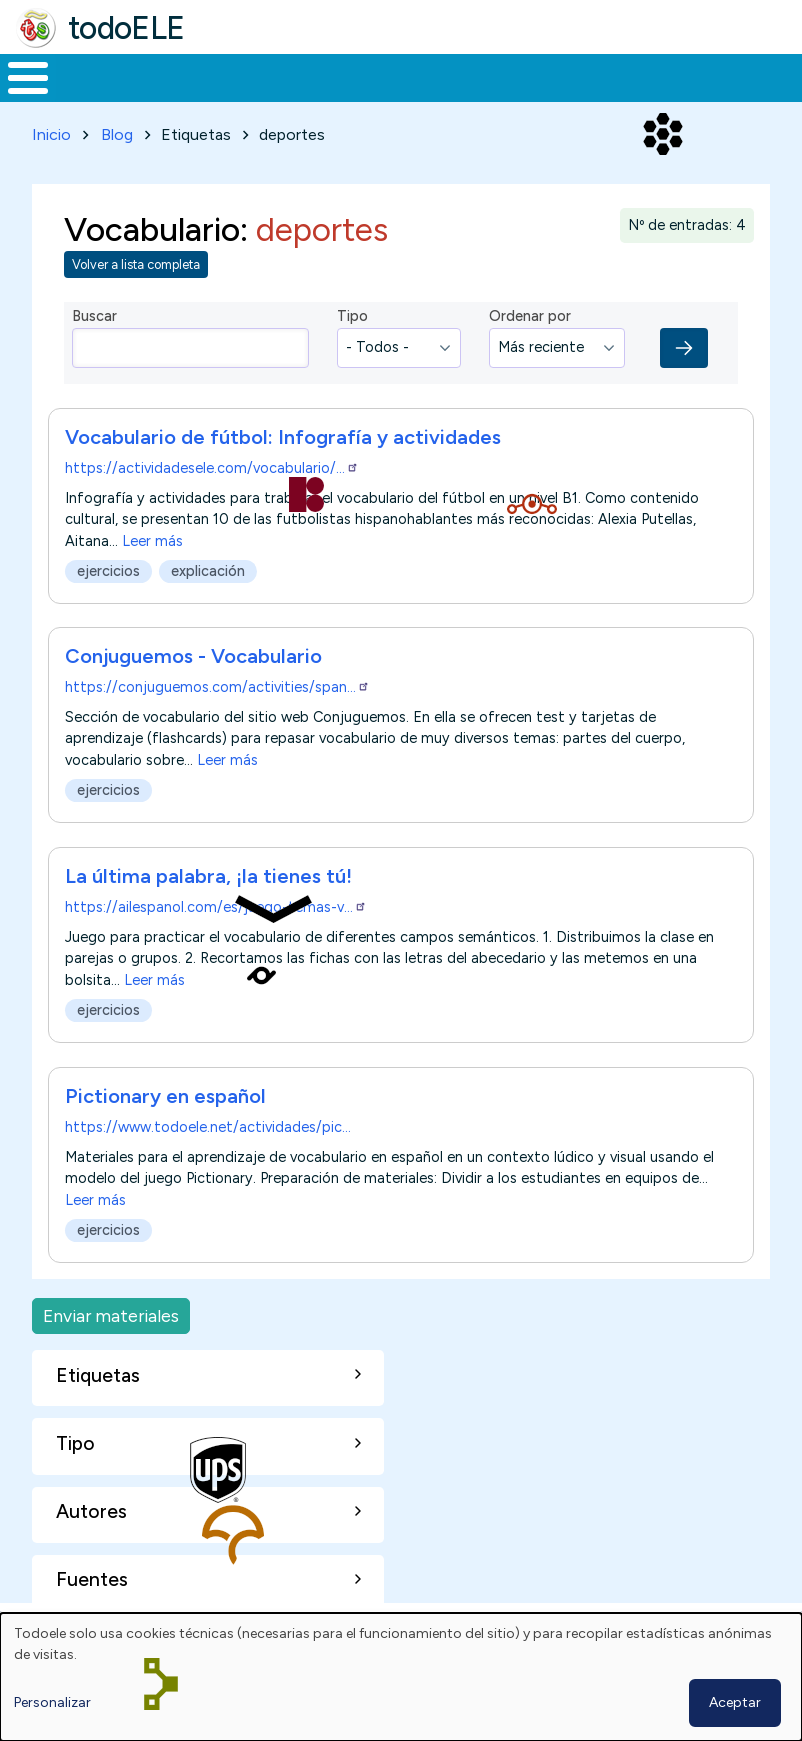  Describe the element at coordinates (161, 1684) in the screenshot. I see `puppet configuration management tool logo` at that location.